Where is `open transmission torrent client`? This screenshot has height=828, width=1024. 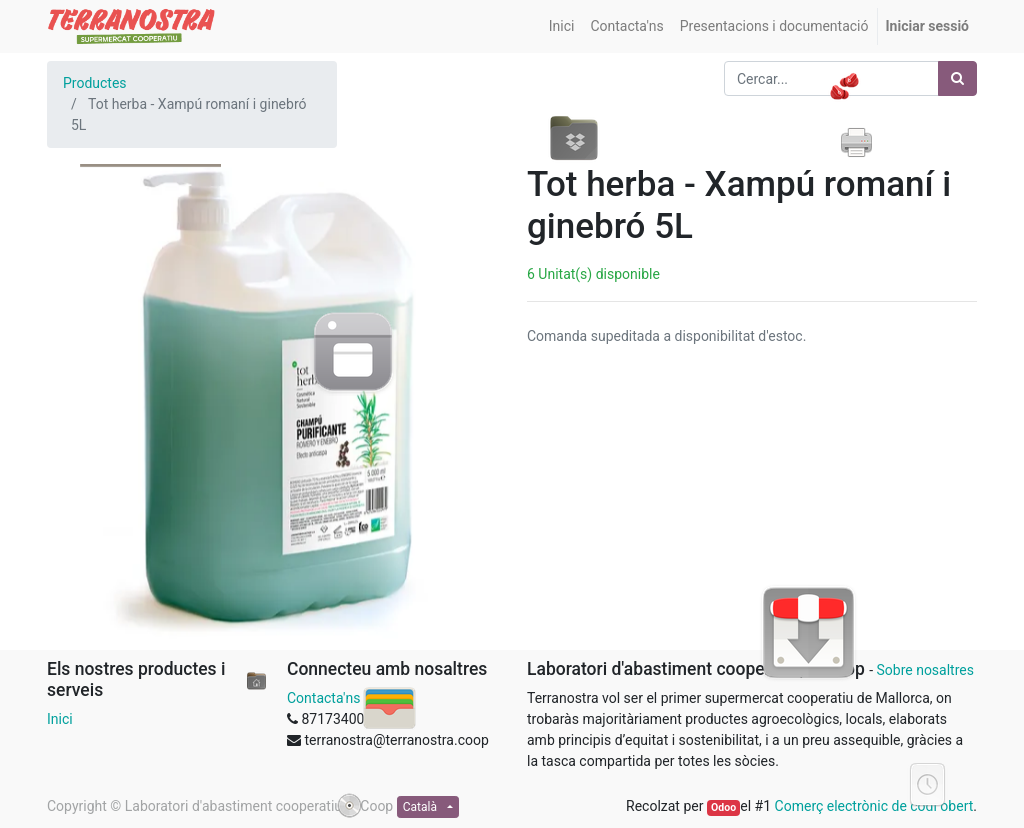 open transmission torrent client is located at coordinates (808, 632).